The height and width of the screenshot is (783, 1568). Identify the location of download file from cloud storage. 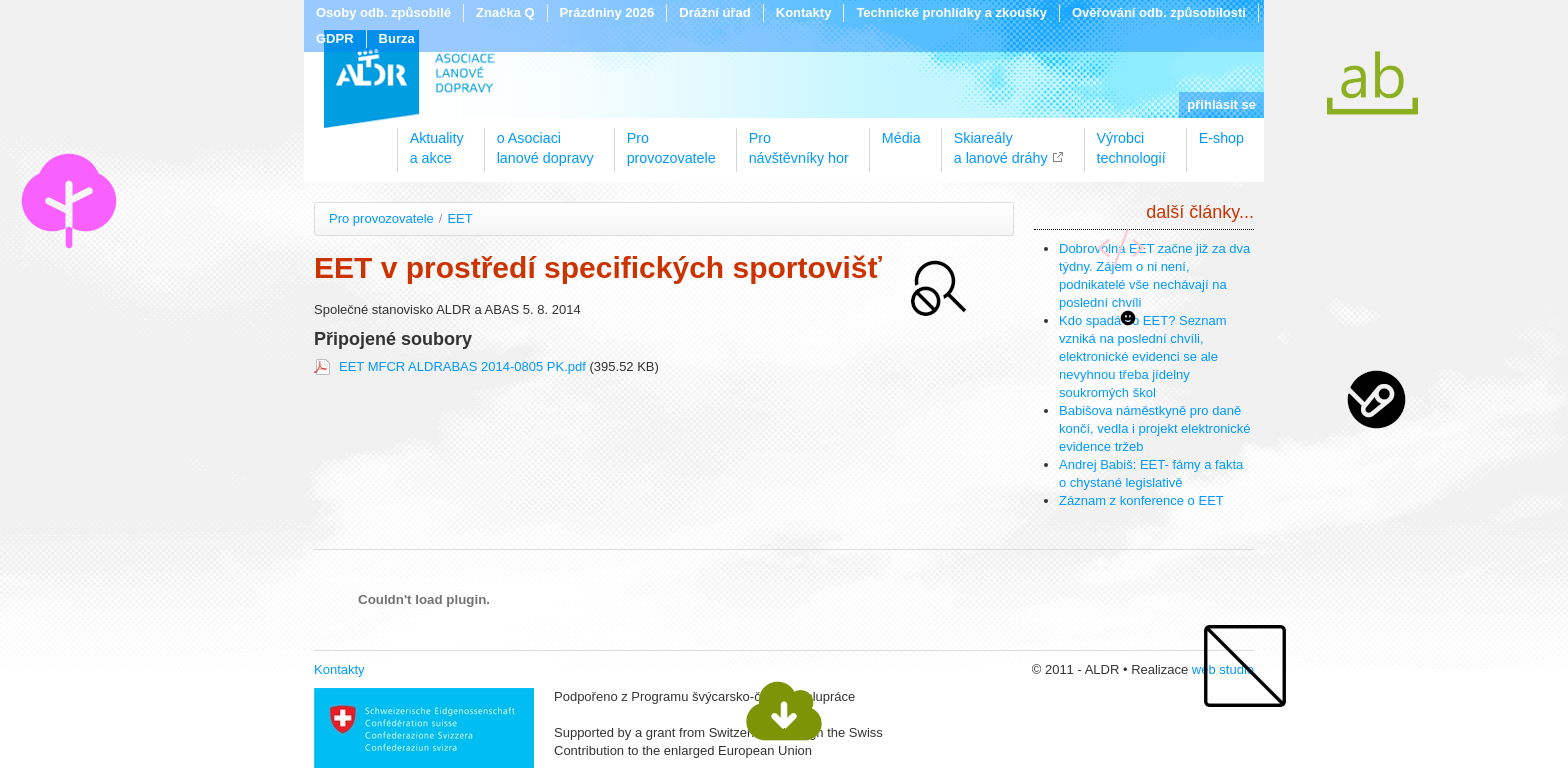
(784, 711).